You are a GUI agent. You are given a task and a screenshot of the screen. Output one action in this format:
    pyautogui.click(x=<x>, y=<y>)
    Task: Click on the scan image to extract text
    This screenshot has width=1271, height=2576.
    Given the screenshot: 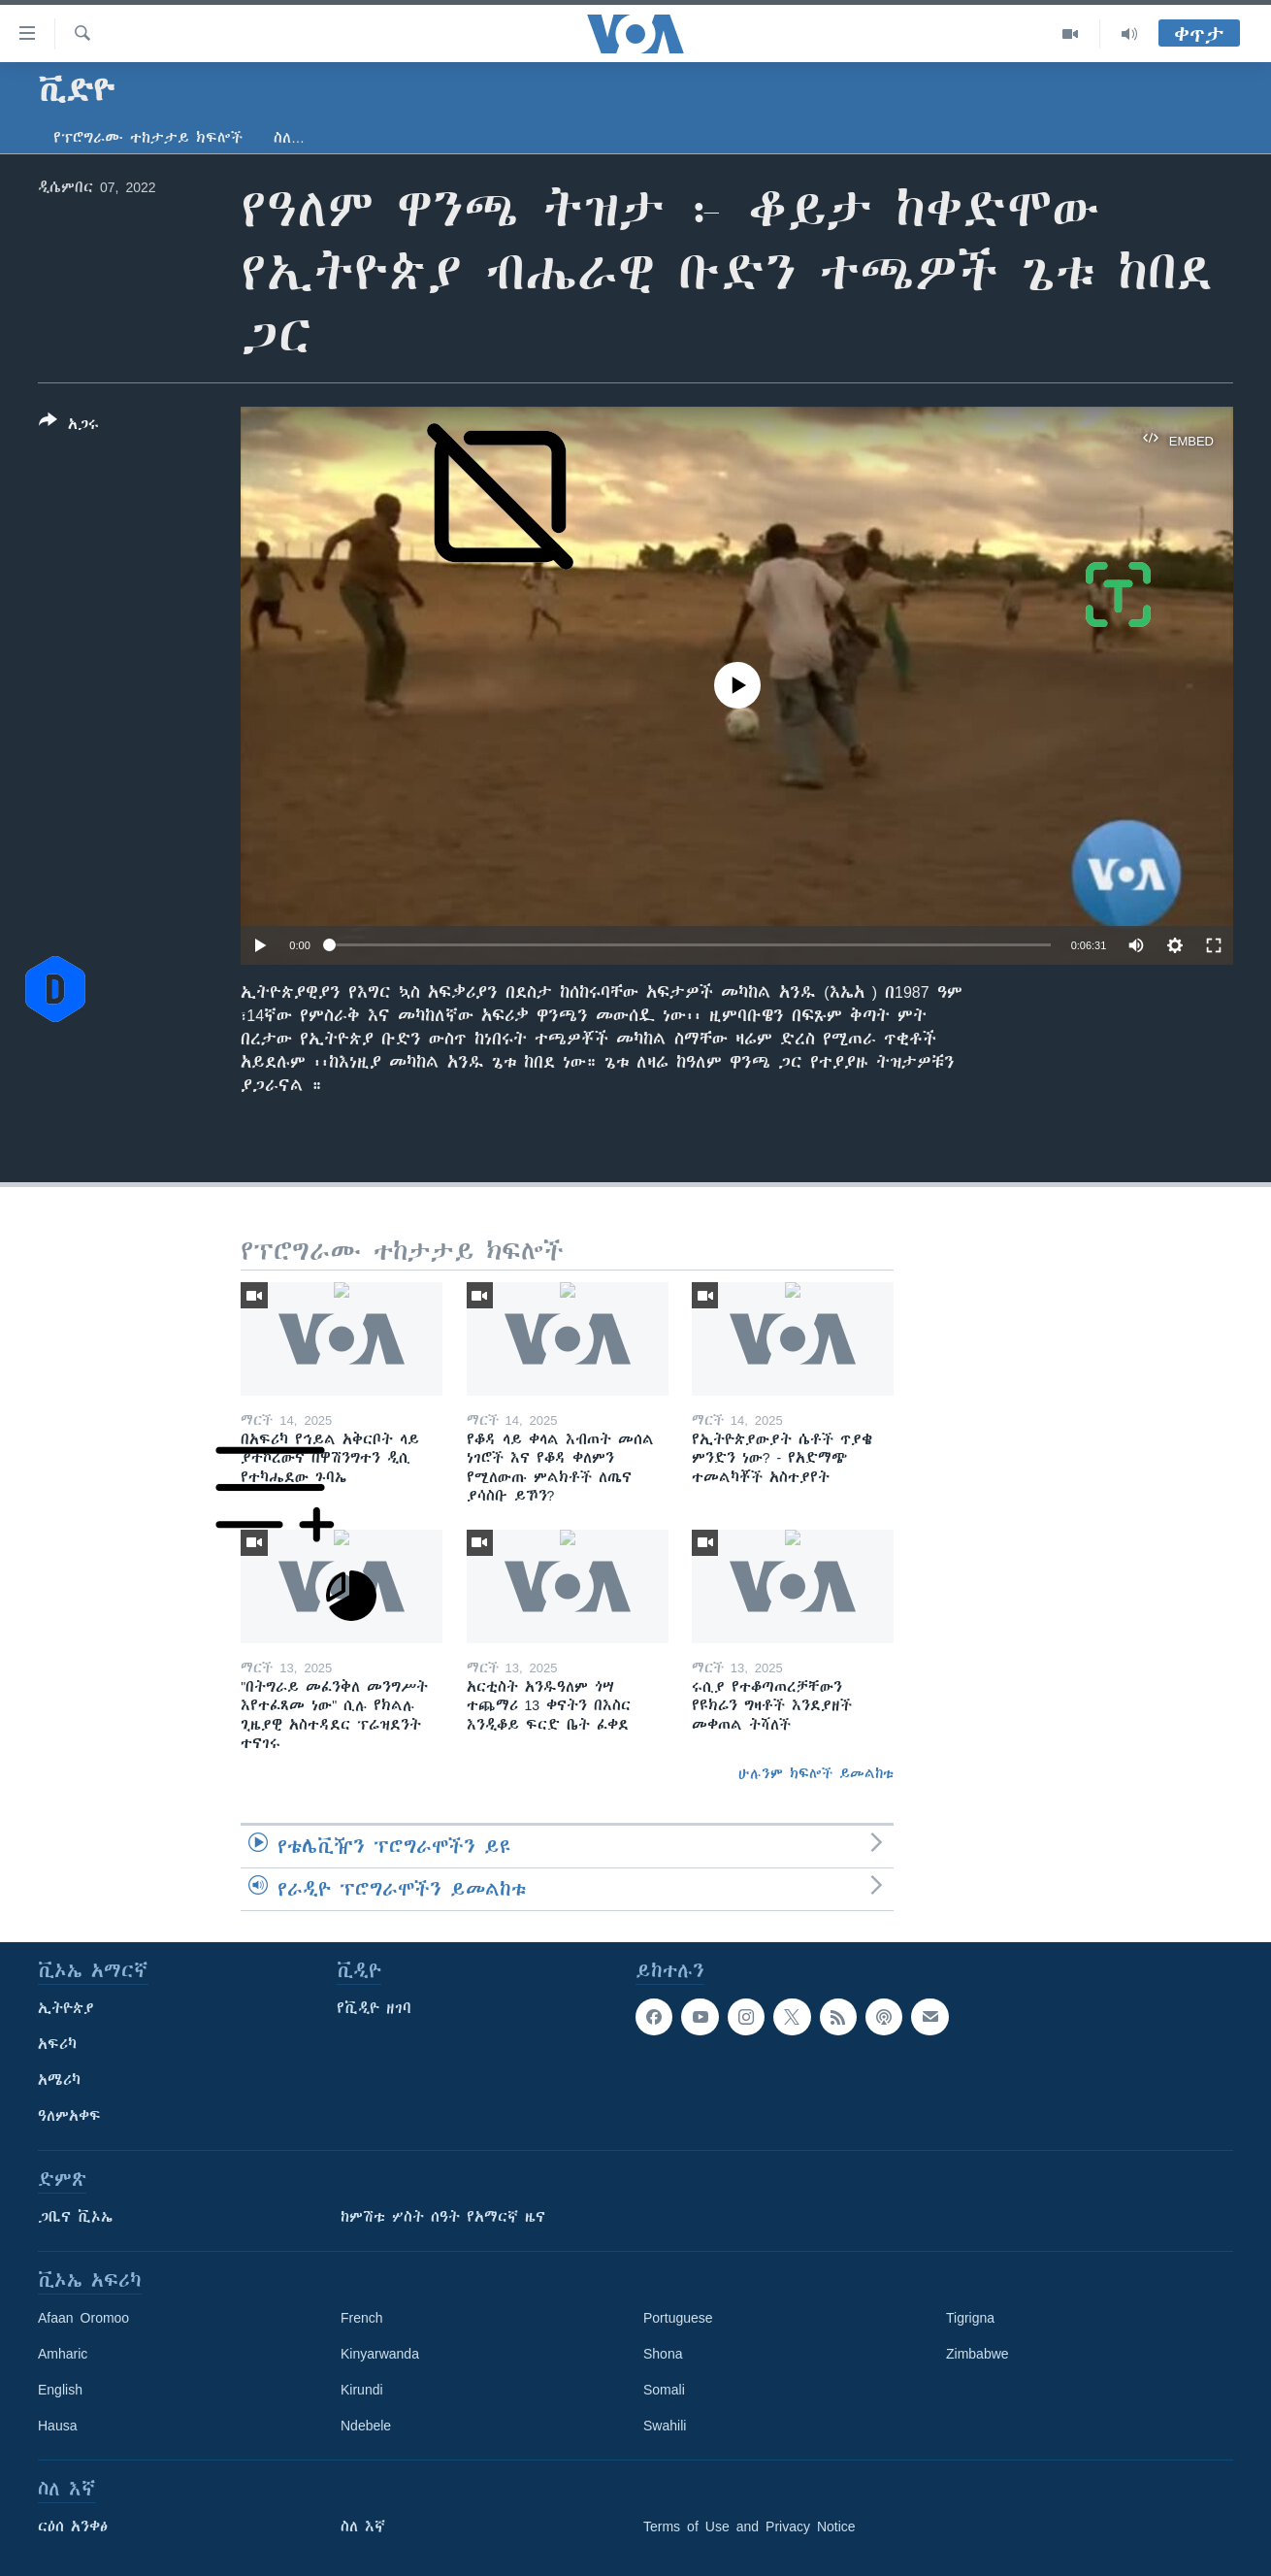 What is the action you would take?
    pyautogui.click(x=1118, y=594)
    